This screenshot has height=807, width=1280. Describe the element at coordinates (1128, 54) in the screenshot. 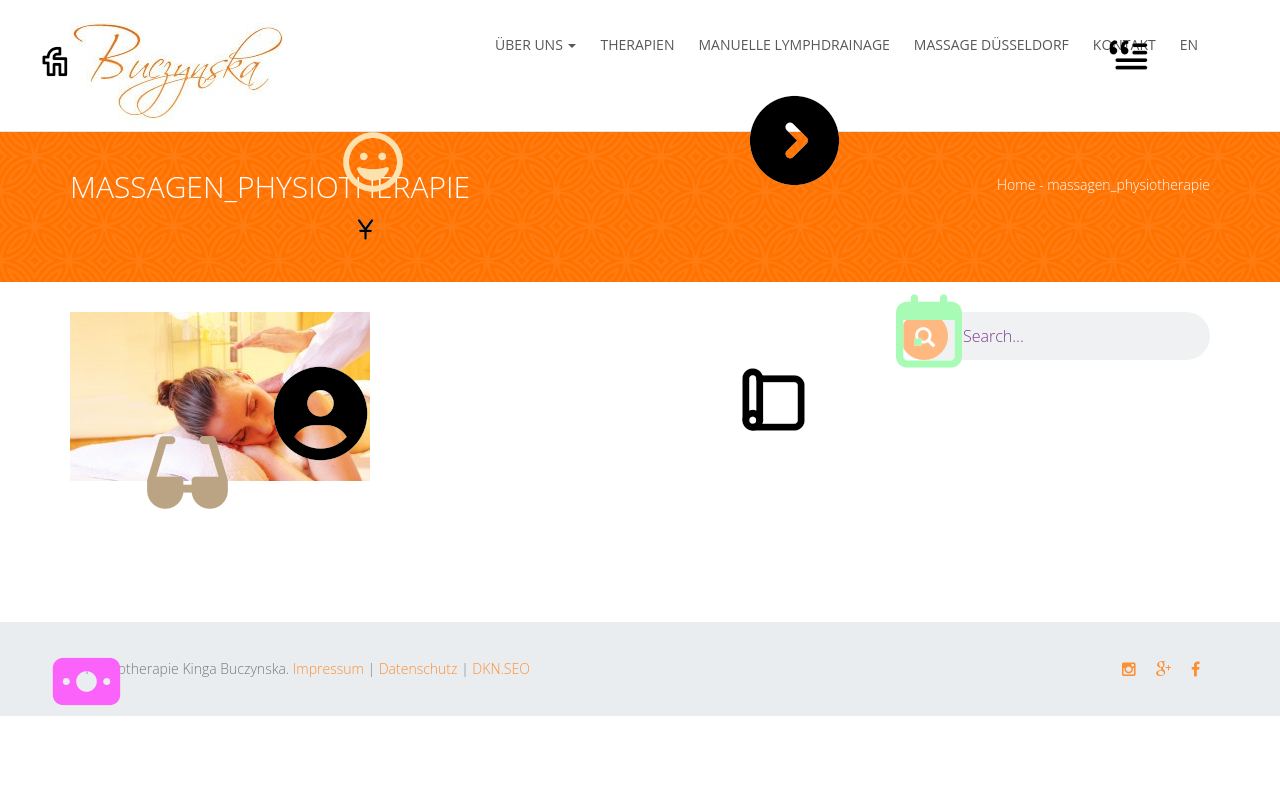

I see `insert a blockquote` at that location.